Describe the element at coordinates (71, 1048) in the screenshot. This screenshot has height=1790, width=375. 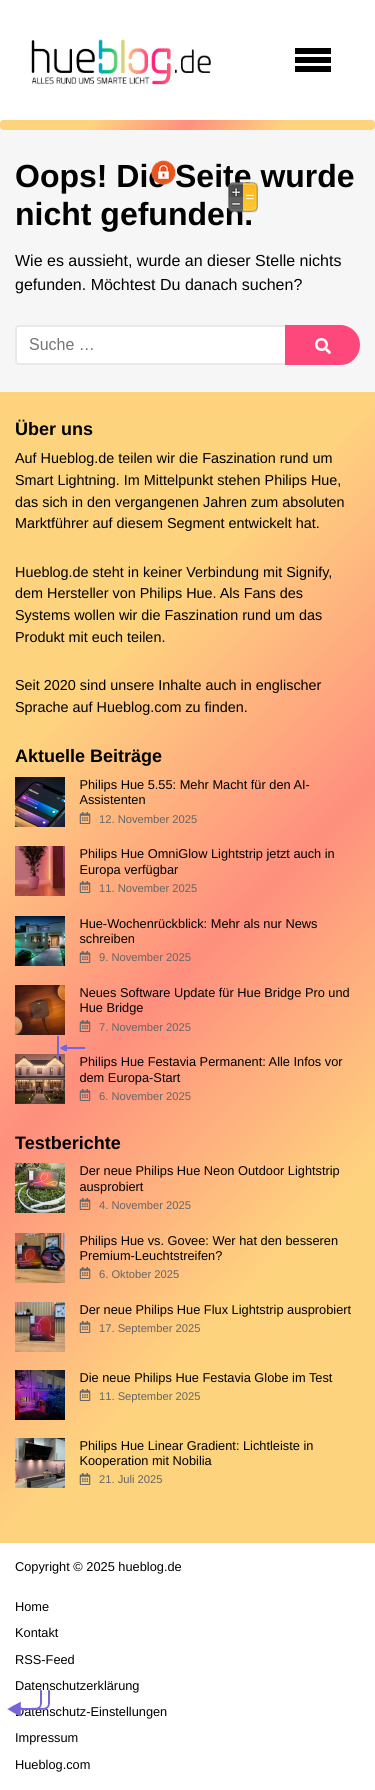
I see `go to the first item in a list or sequence` at that location.